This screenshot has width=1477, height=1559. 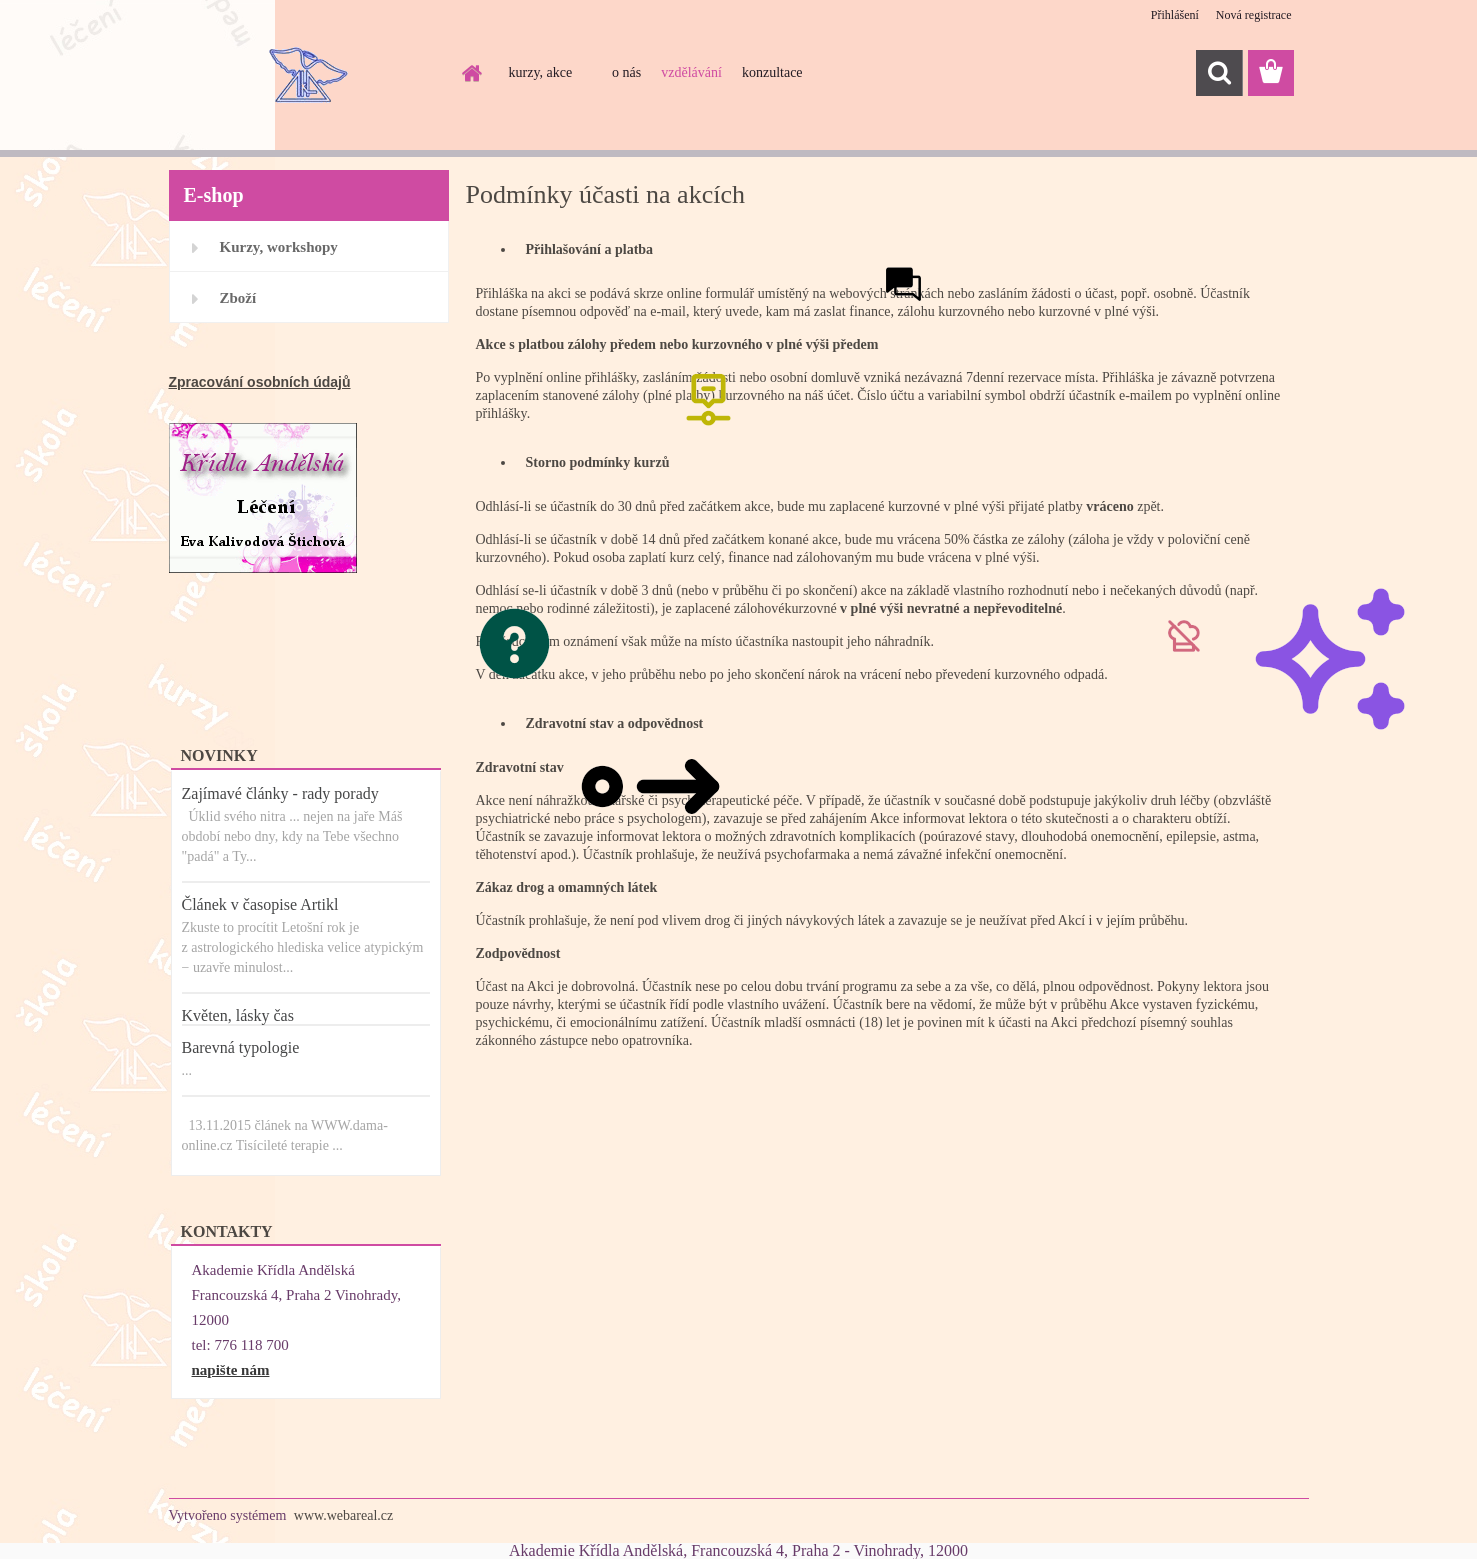 What do you see at coordinates (708, 398) in the screenshot?
I see `remove an event from the timeline` at bounding box center [708, 398].